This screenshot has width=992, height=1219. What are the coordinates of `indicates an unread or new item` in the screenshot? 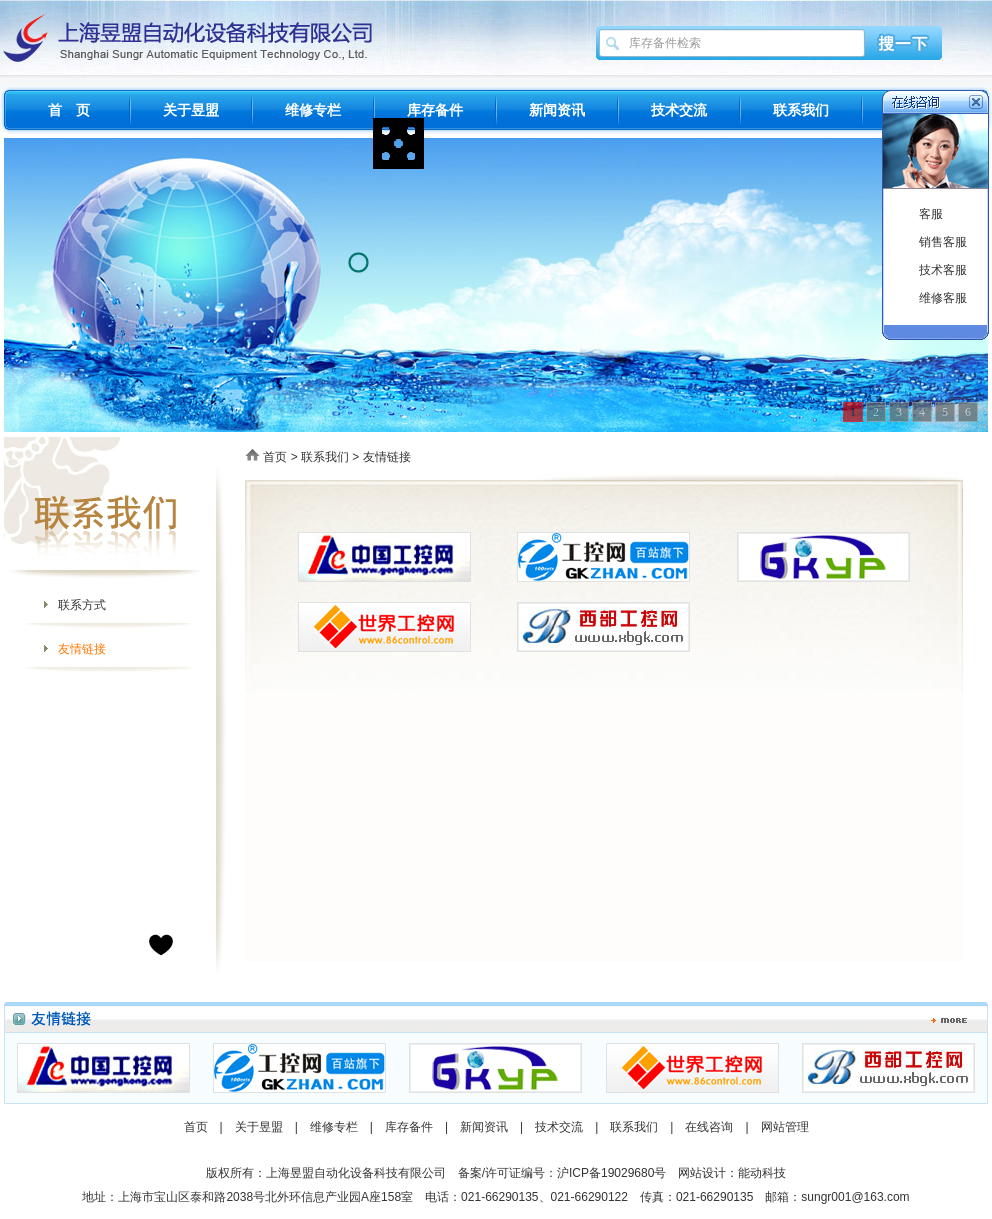 It's located at (358, 262).